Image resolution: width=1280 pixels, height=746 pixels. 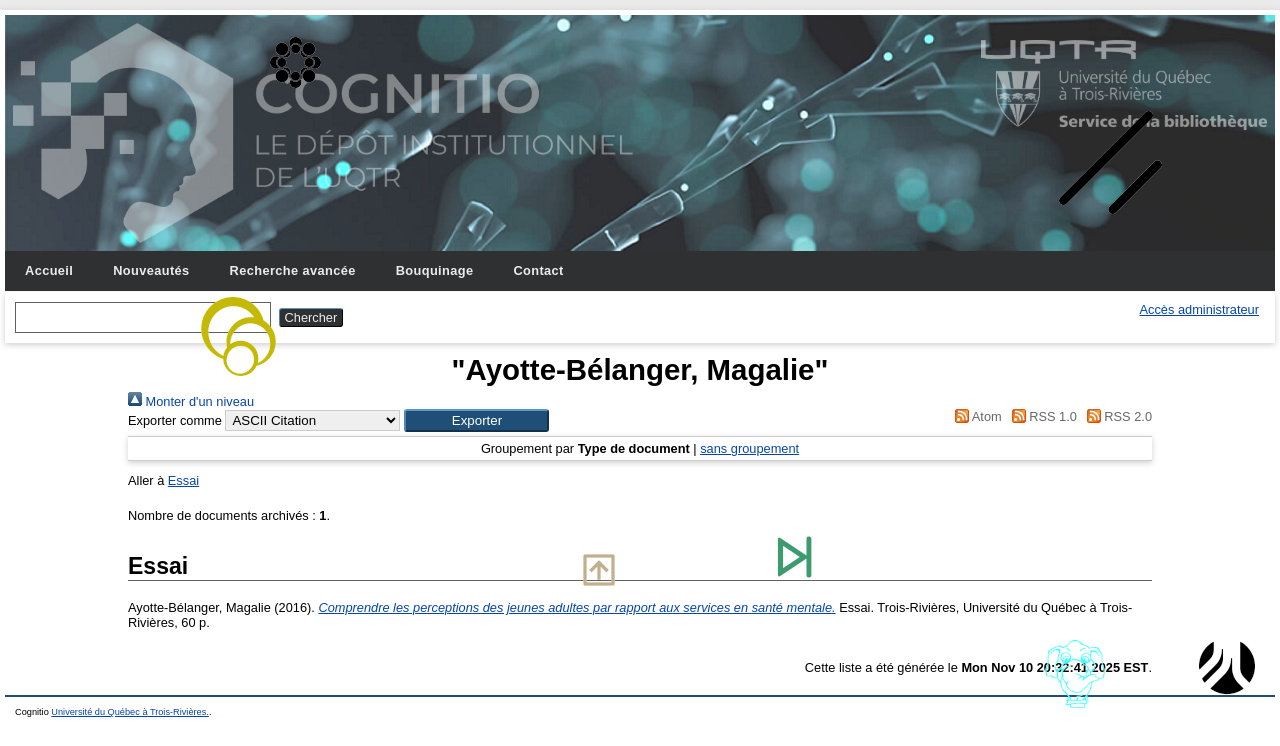 I want to click on roots development framework logo, so click(x=1227, y=668).